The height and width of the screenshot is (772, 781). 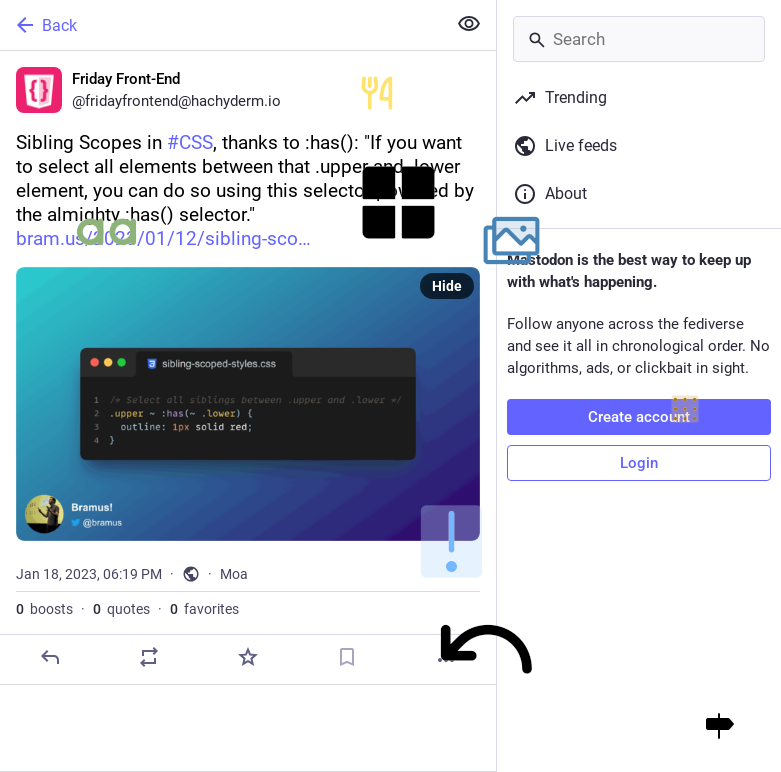 What do you see at coordinates (377, 92) in the screenshot?
I see `access food and dining options` at bounding box center [377, 92].